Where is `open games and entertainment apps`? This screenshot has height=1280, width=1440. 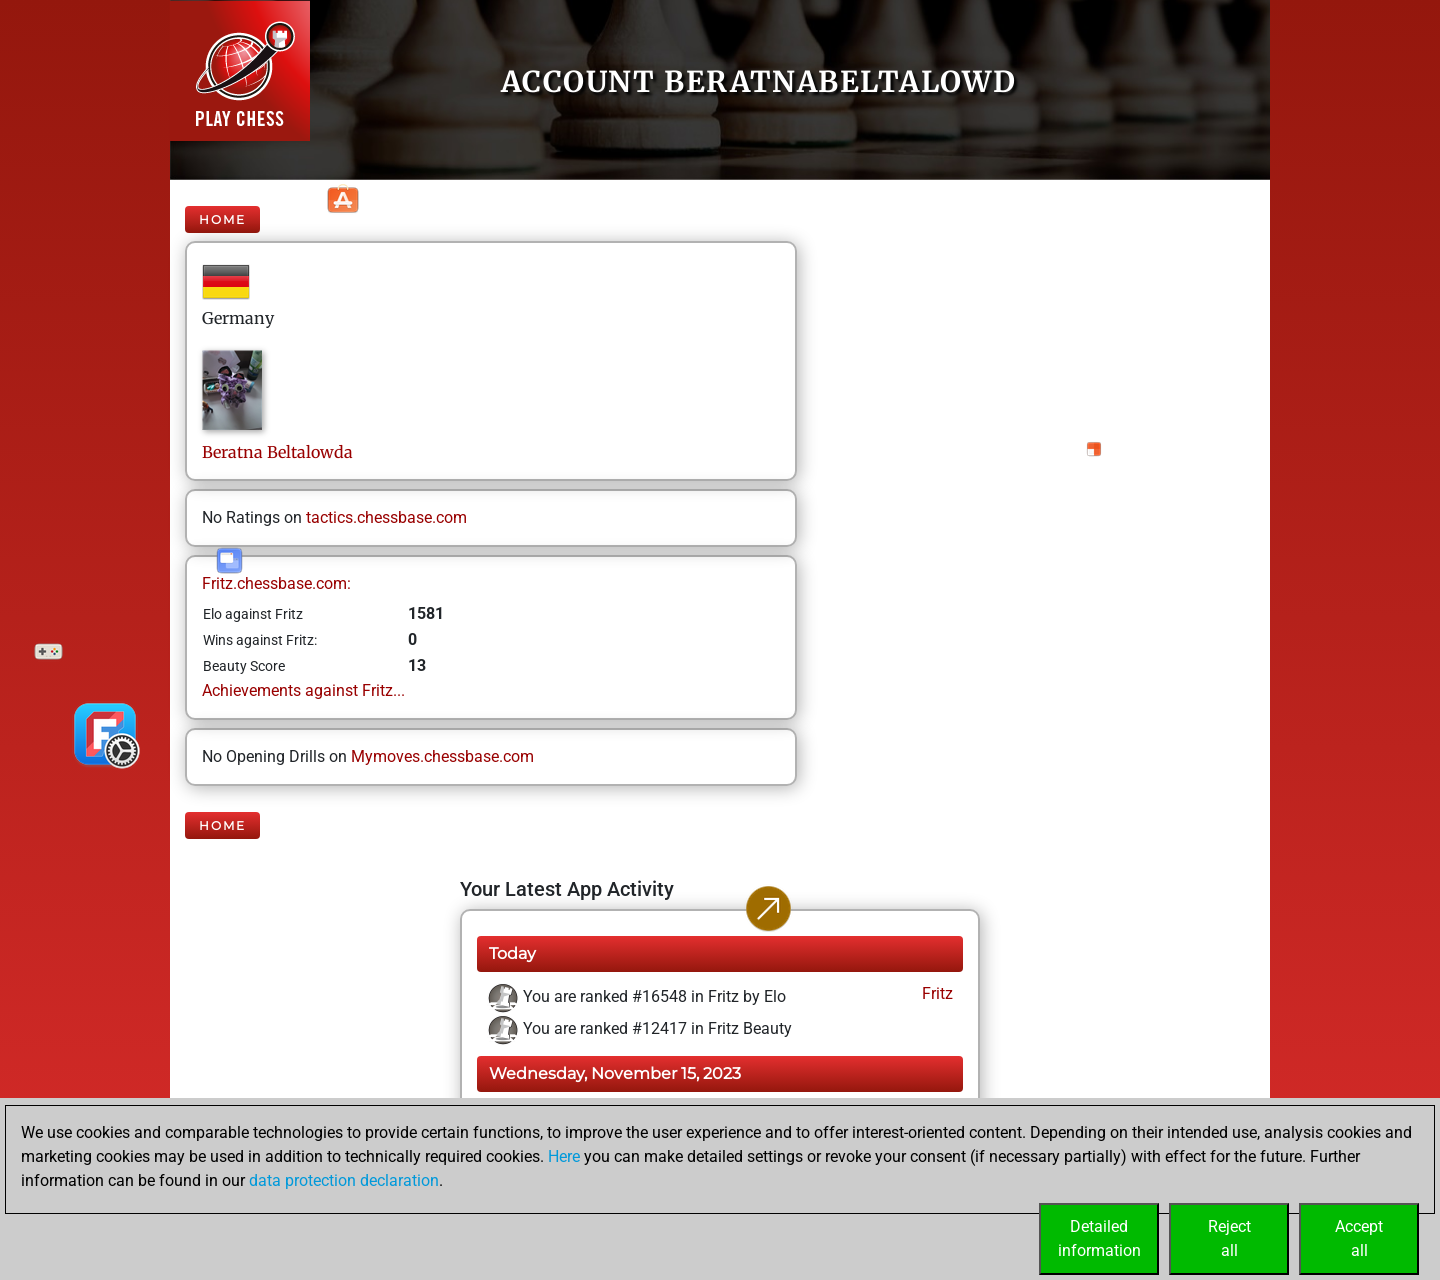 open games and entertainment apps is located at coordinates (48, 651).